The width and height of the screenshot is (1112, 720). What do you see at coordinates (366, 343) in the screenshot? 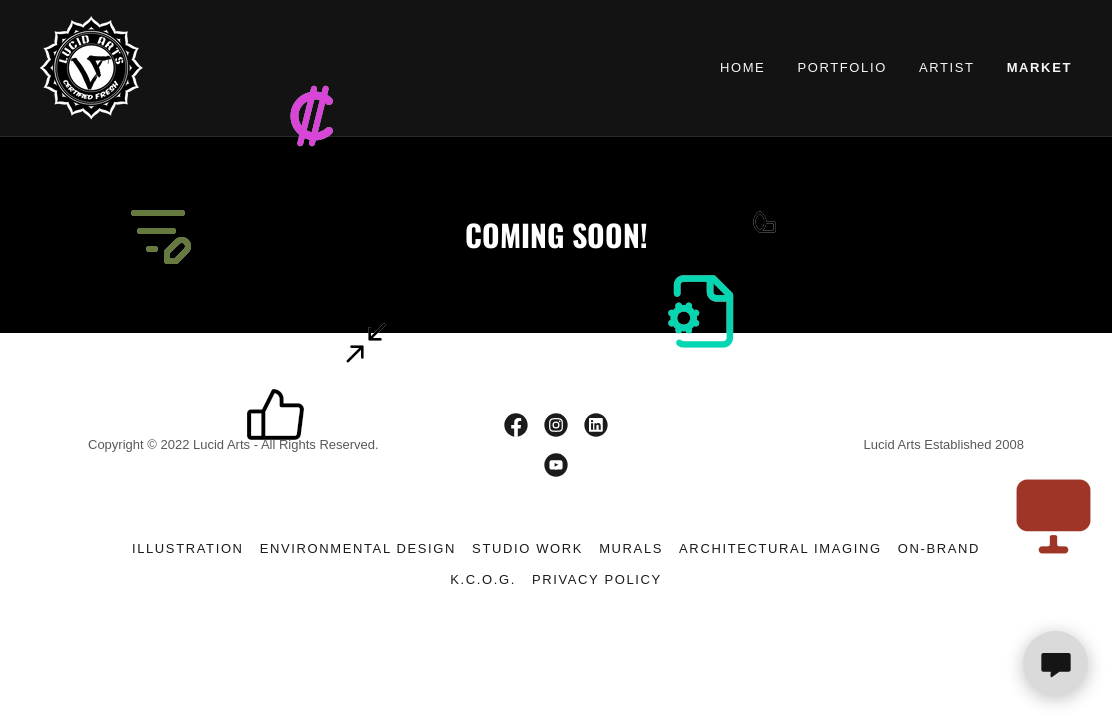
I see `collapse or minimize content` at bounding box center [366, 343].